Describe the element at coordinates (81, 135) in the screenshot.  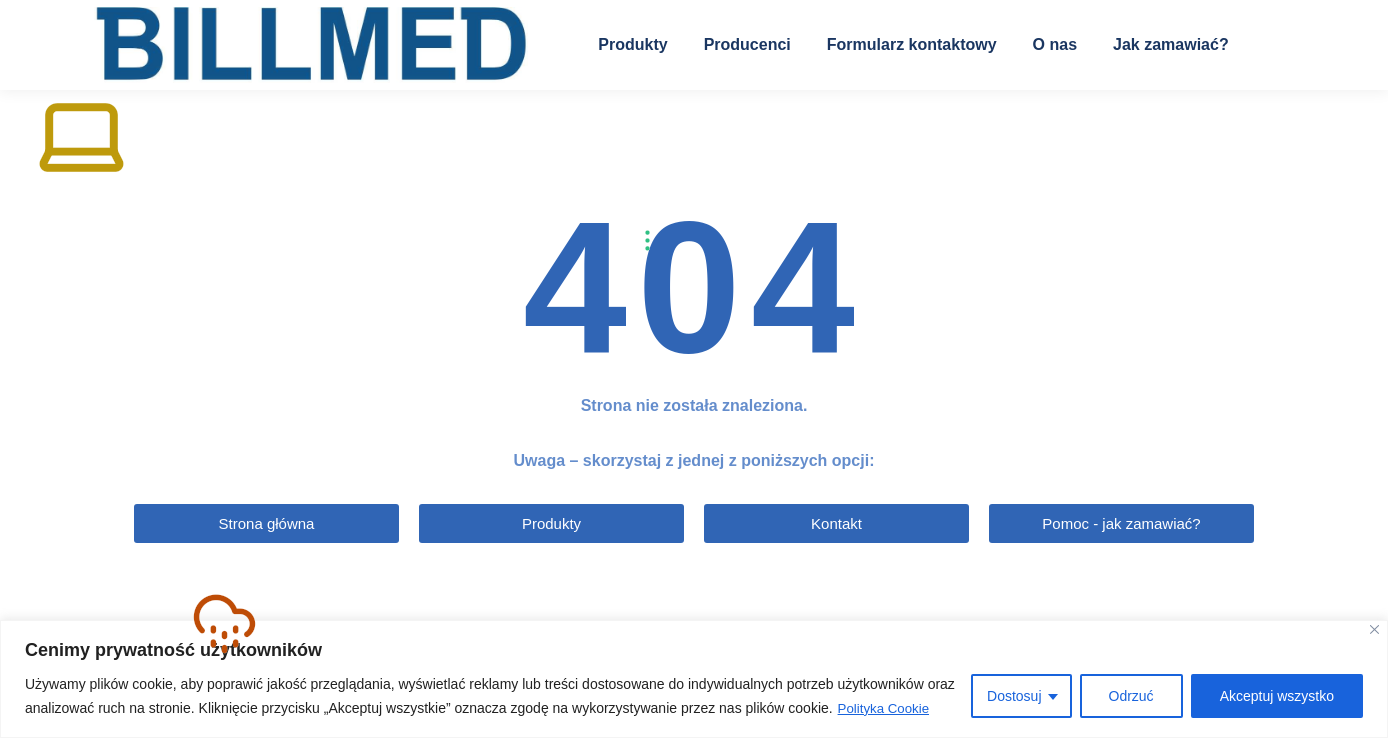
I see `switch to desktop view` at that location.